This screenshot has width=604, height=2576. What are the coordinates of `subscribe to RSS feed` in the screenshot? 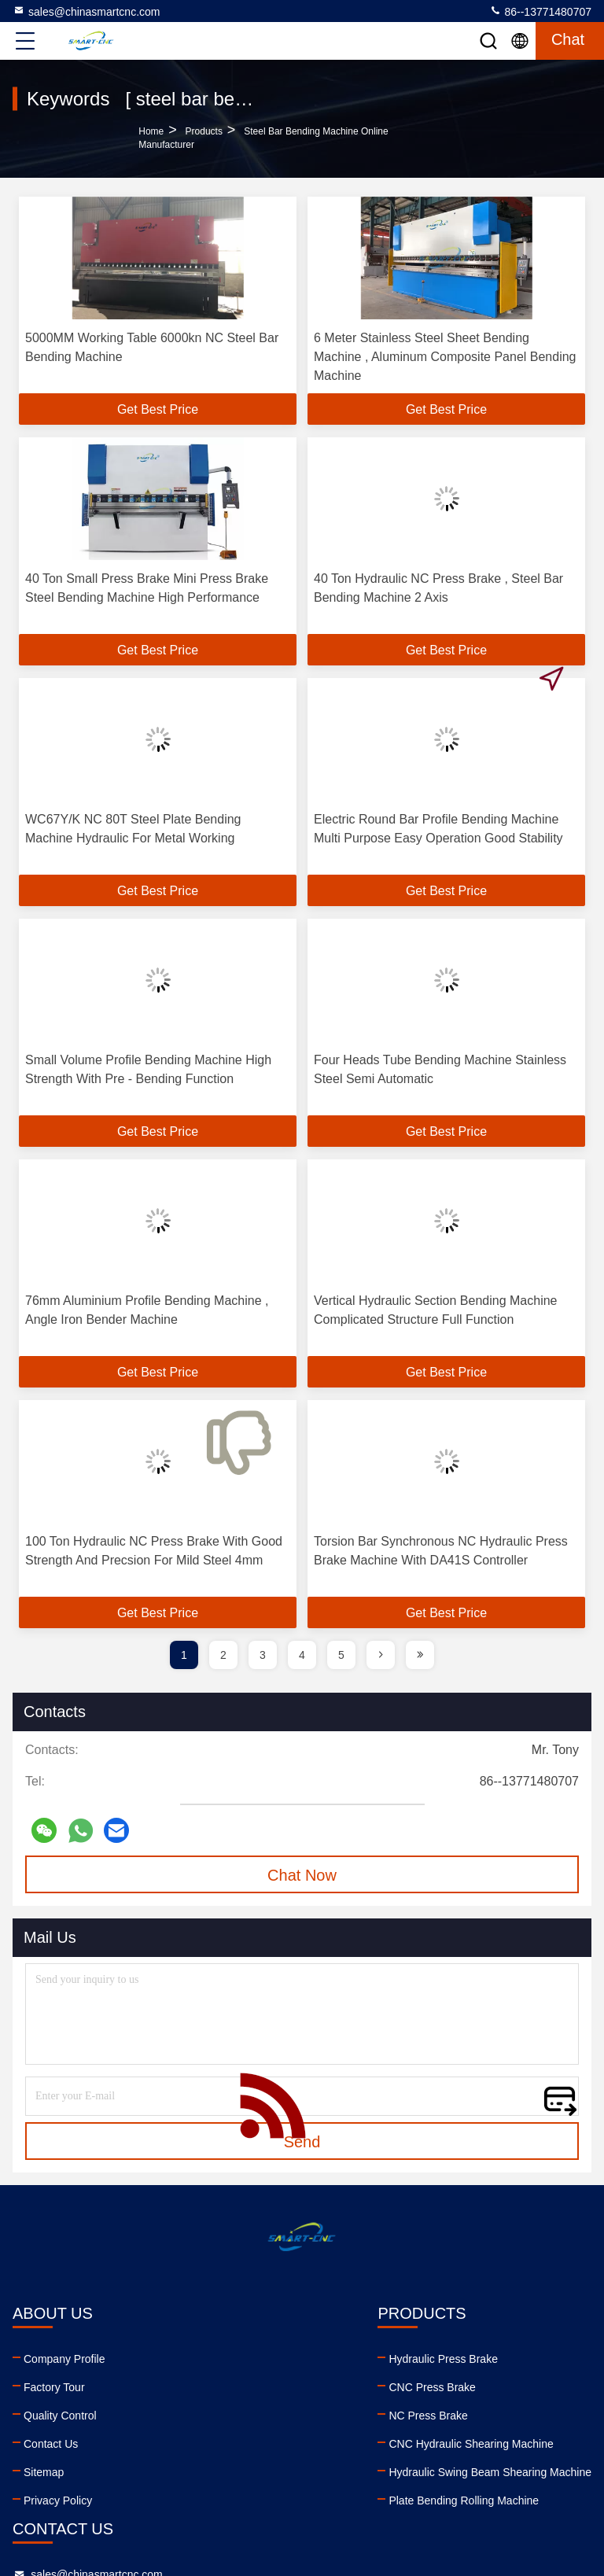 It's located at (273, 2106).